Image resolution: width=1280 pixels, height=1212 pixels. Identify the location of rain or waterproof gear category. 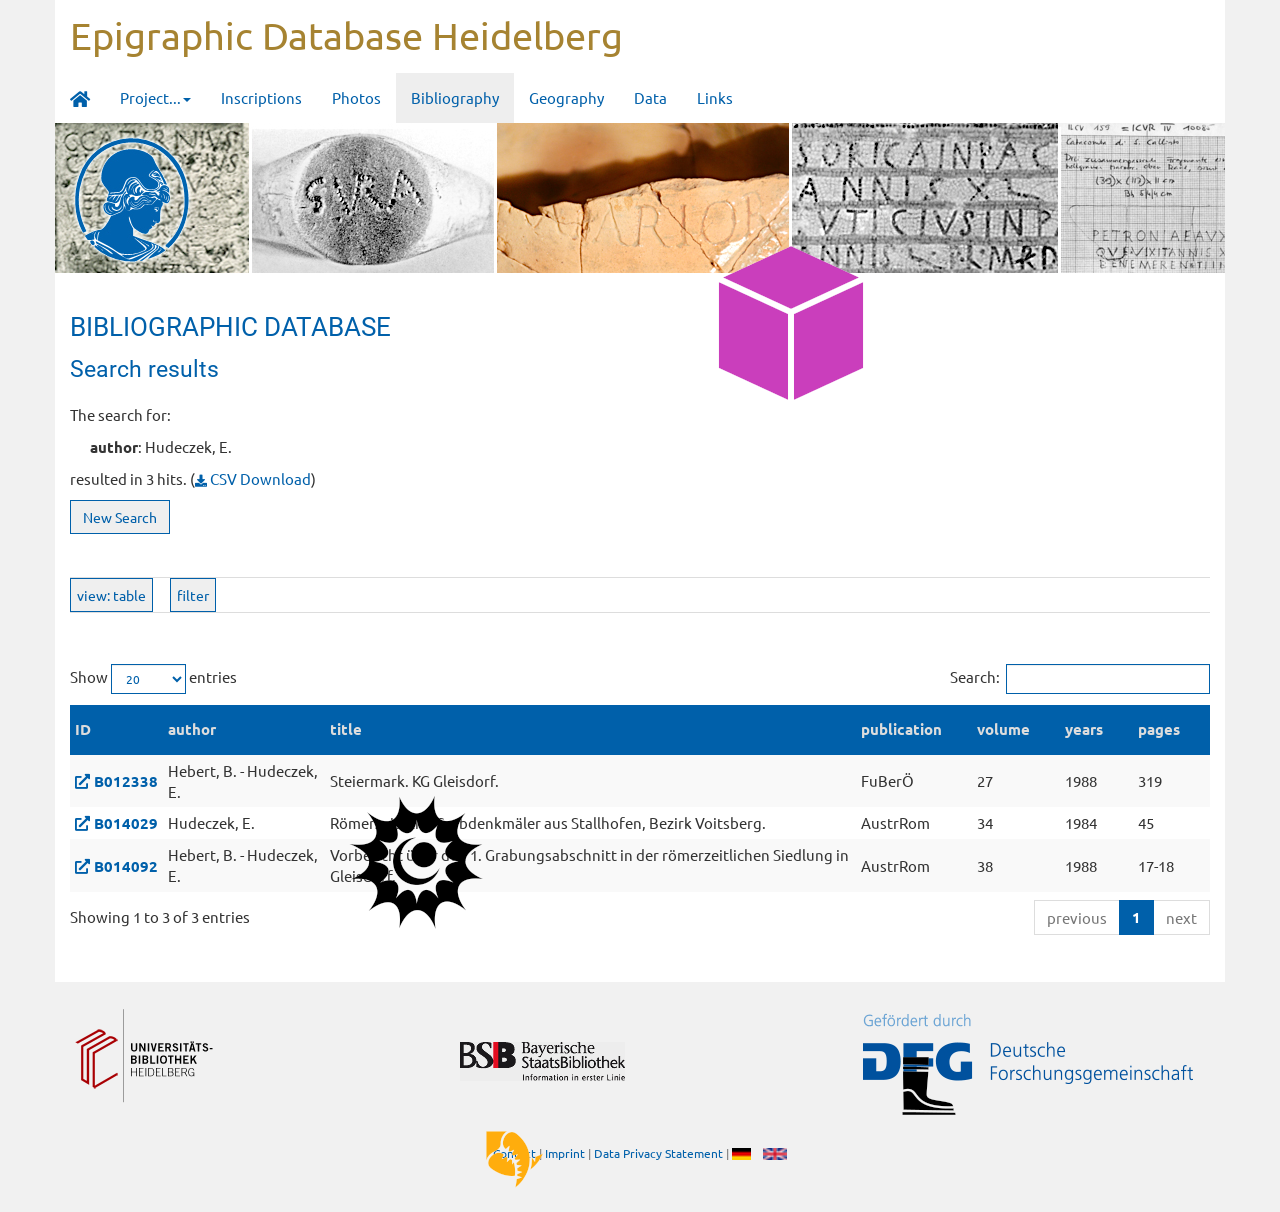
(929, 1086).